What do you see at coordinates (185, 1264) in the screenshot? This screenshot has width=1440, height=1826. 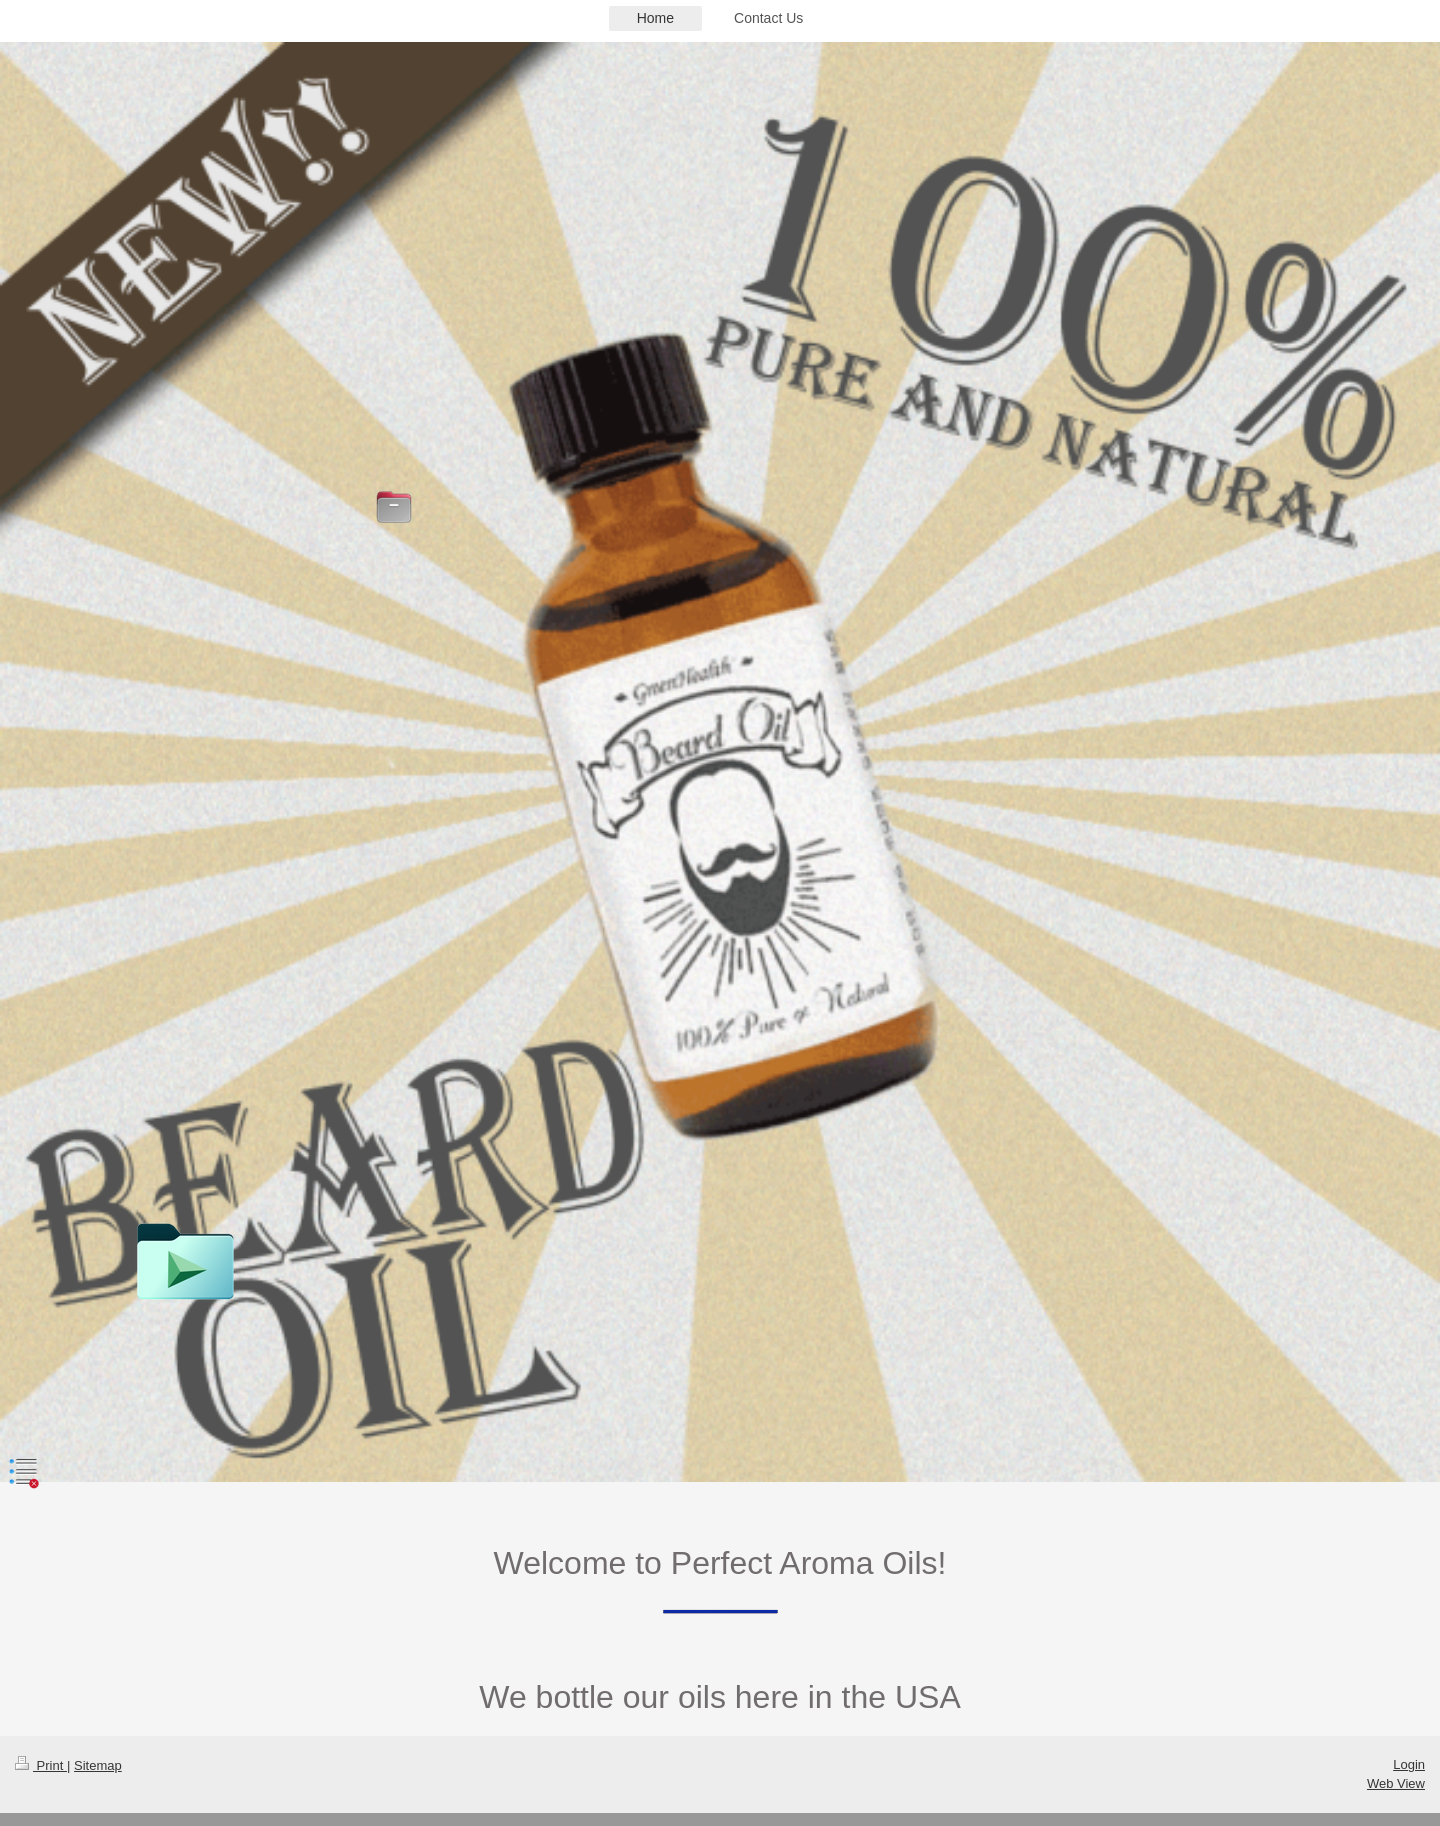 I see `open internet download manager folder` at bounding box center [185, 1264].